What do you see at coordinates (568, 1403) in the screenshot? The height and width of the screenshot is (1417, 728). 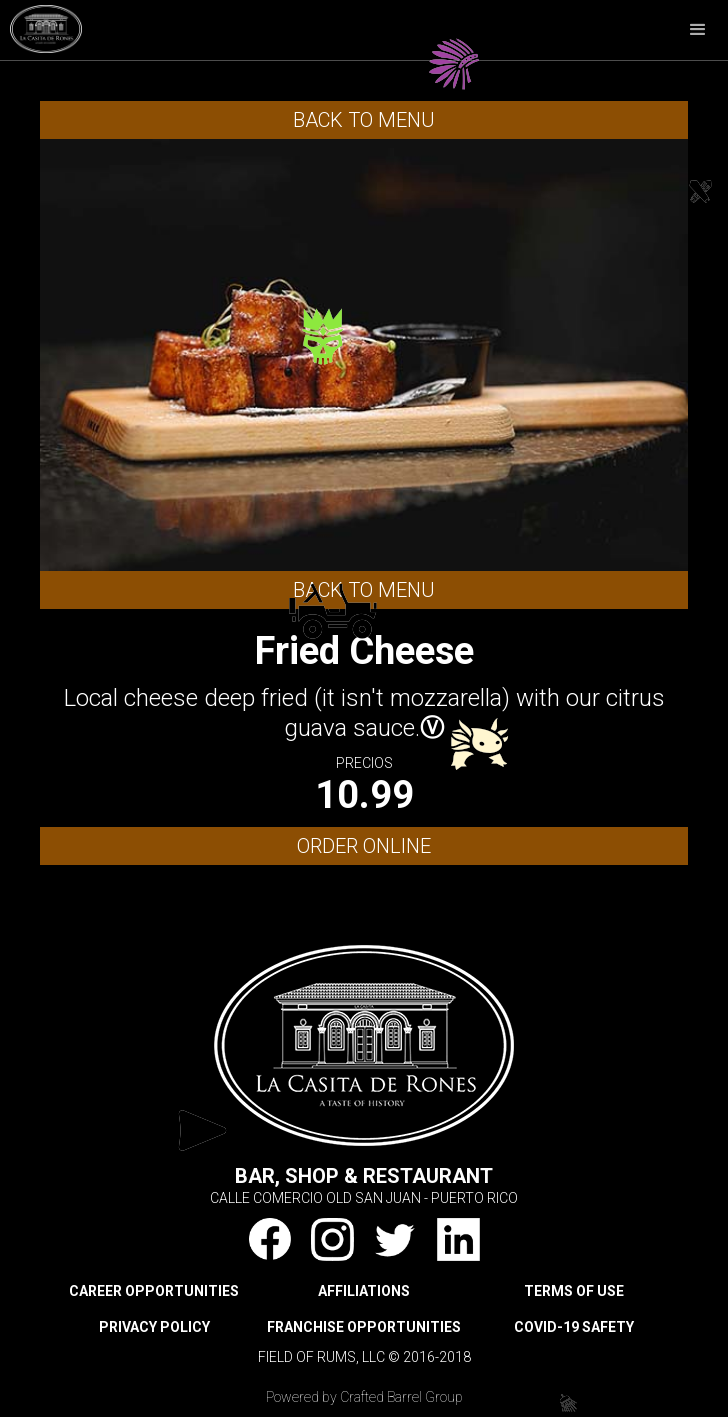 I see `indicates bathroom or shower facilities available` at bounding box center [568, 1403].